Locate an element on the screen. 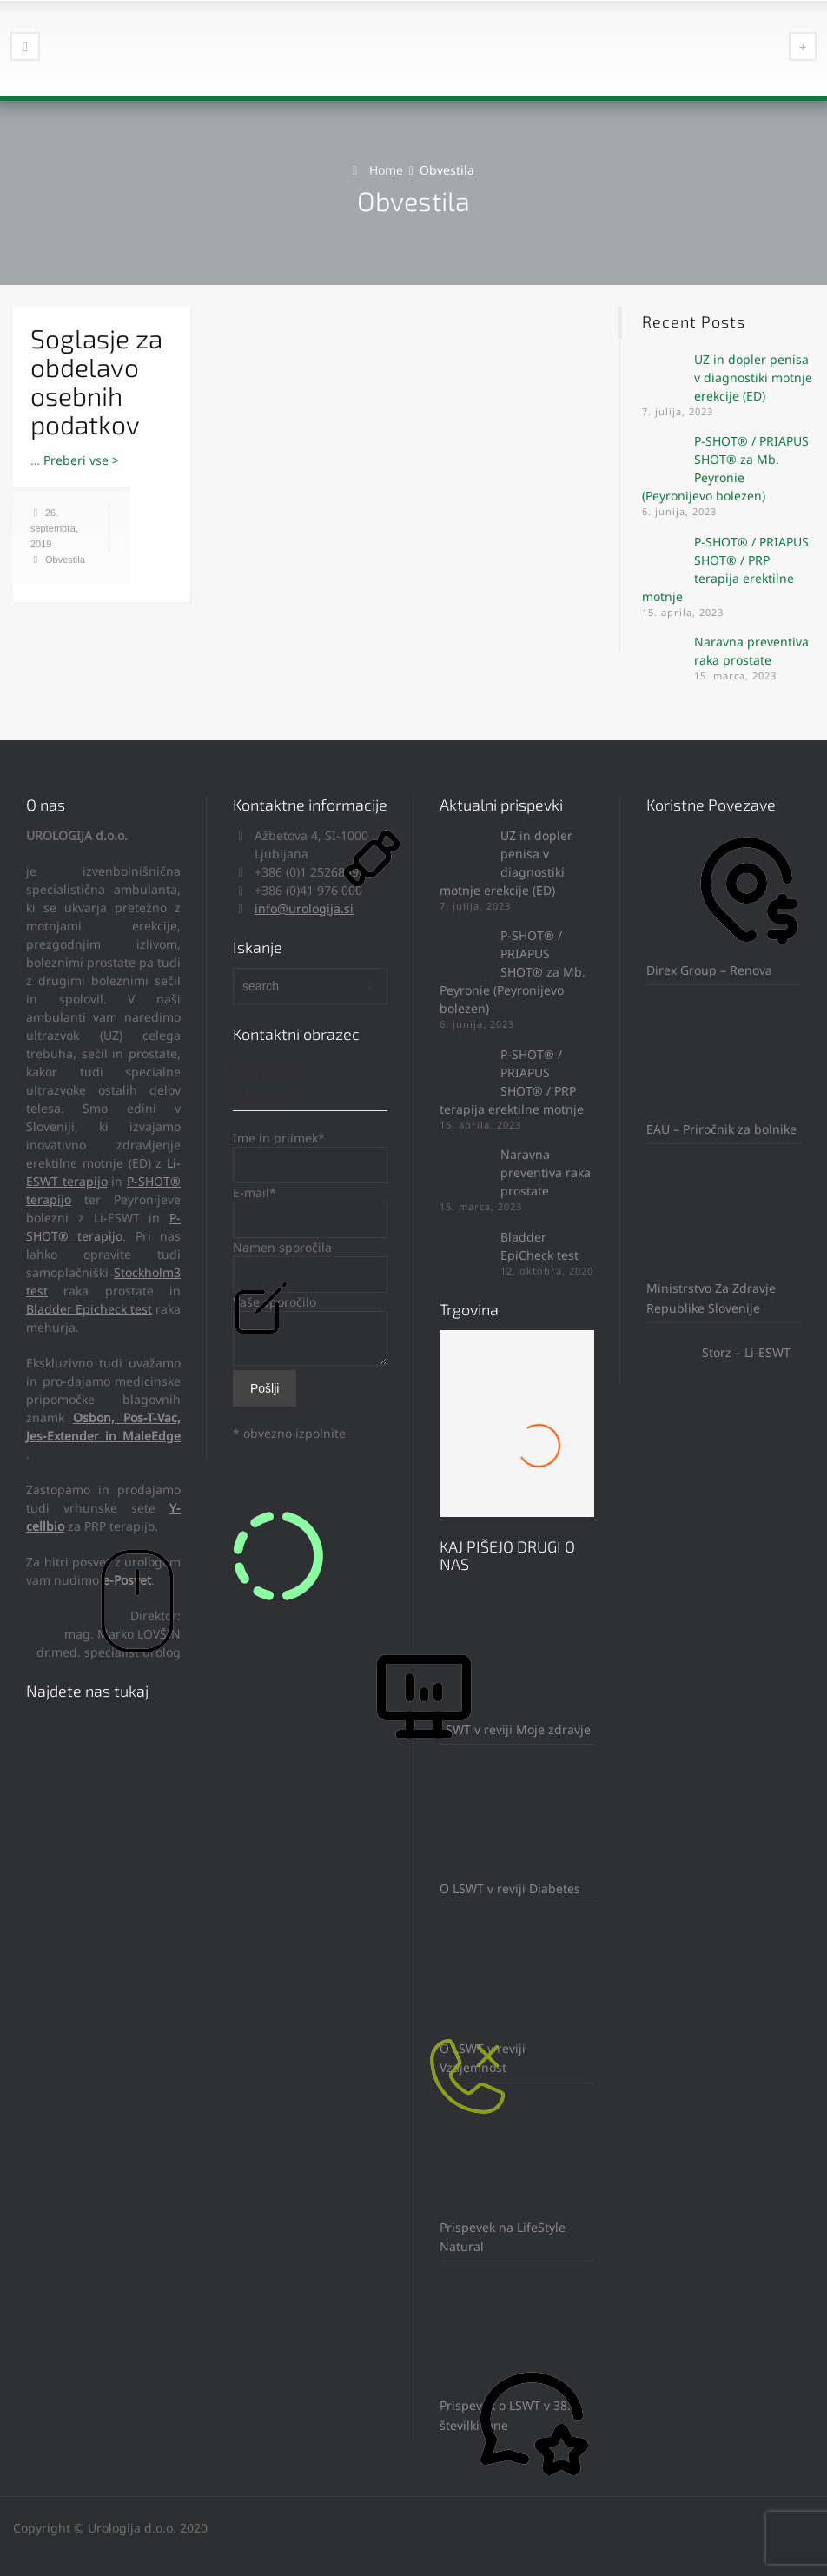  create or compose new content is located at coordinates (261, 1308).